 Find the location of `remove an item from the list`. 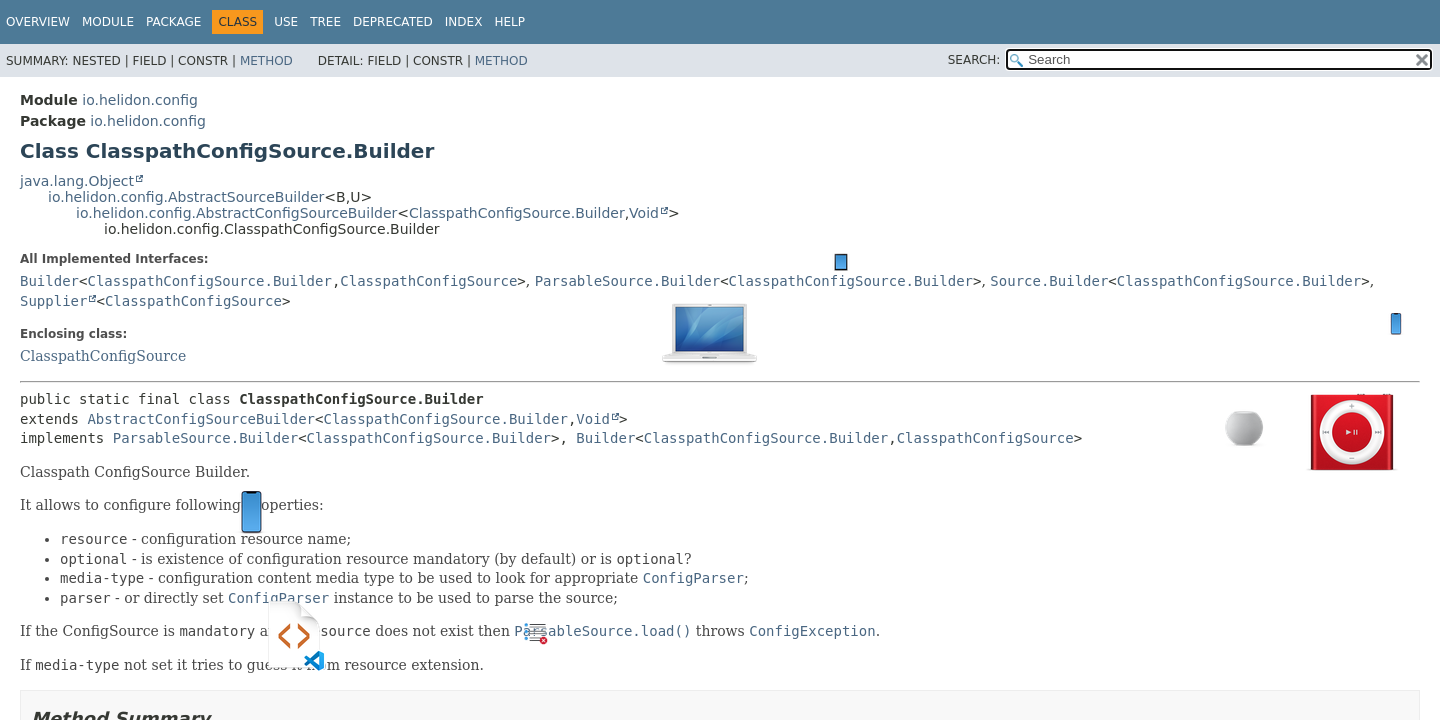

remove an item from the list is located at coordinates (535, 632).